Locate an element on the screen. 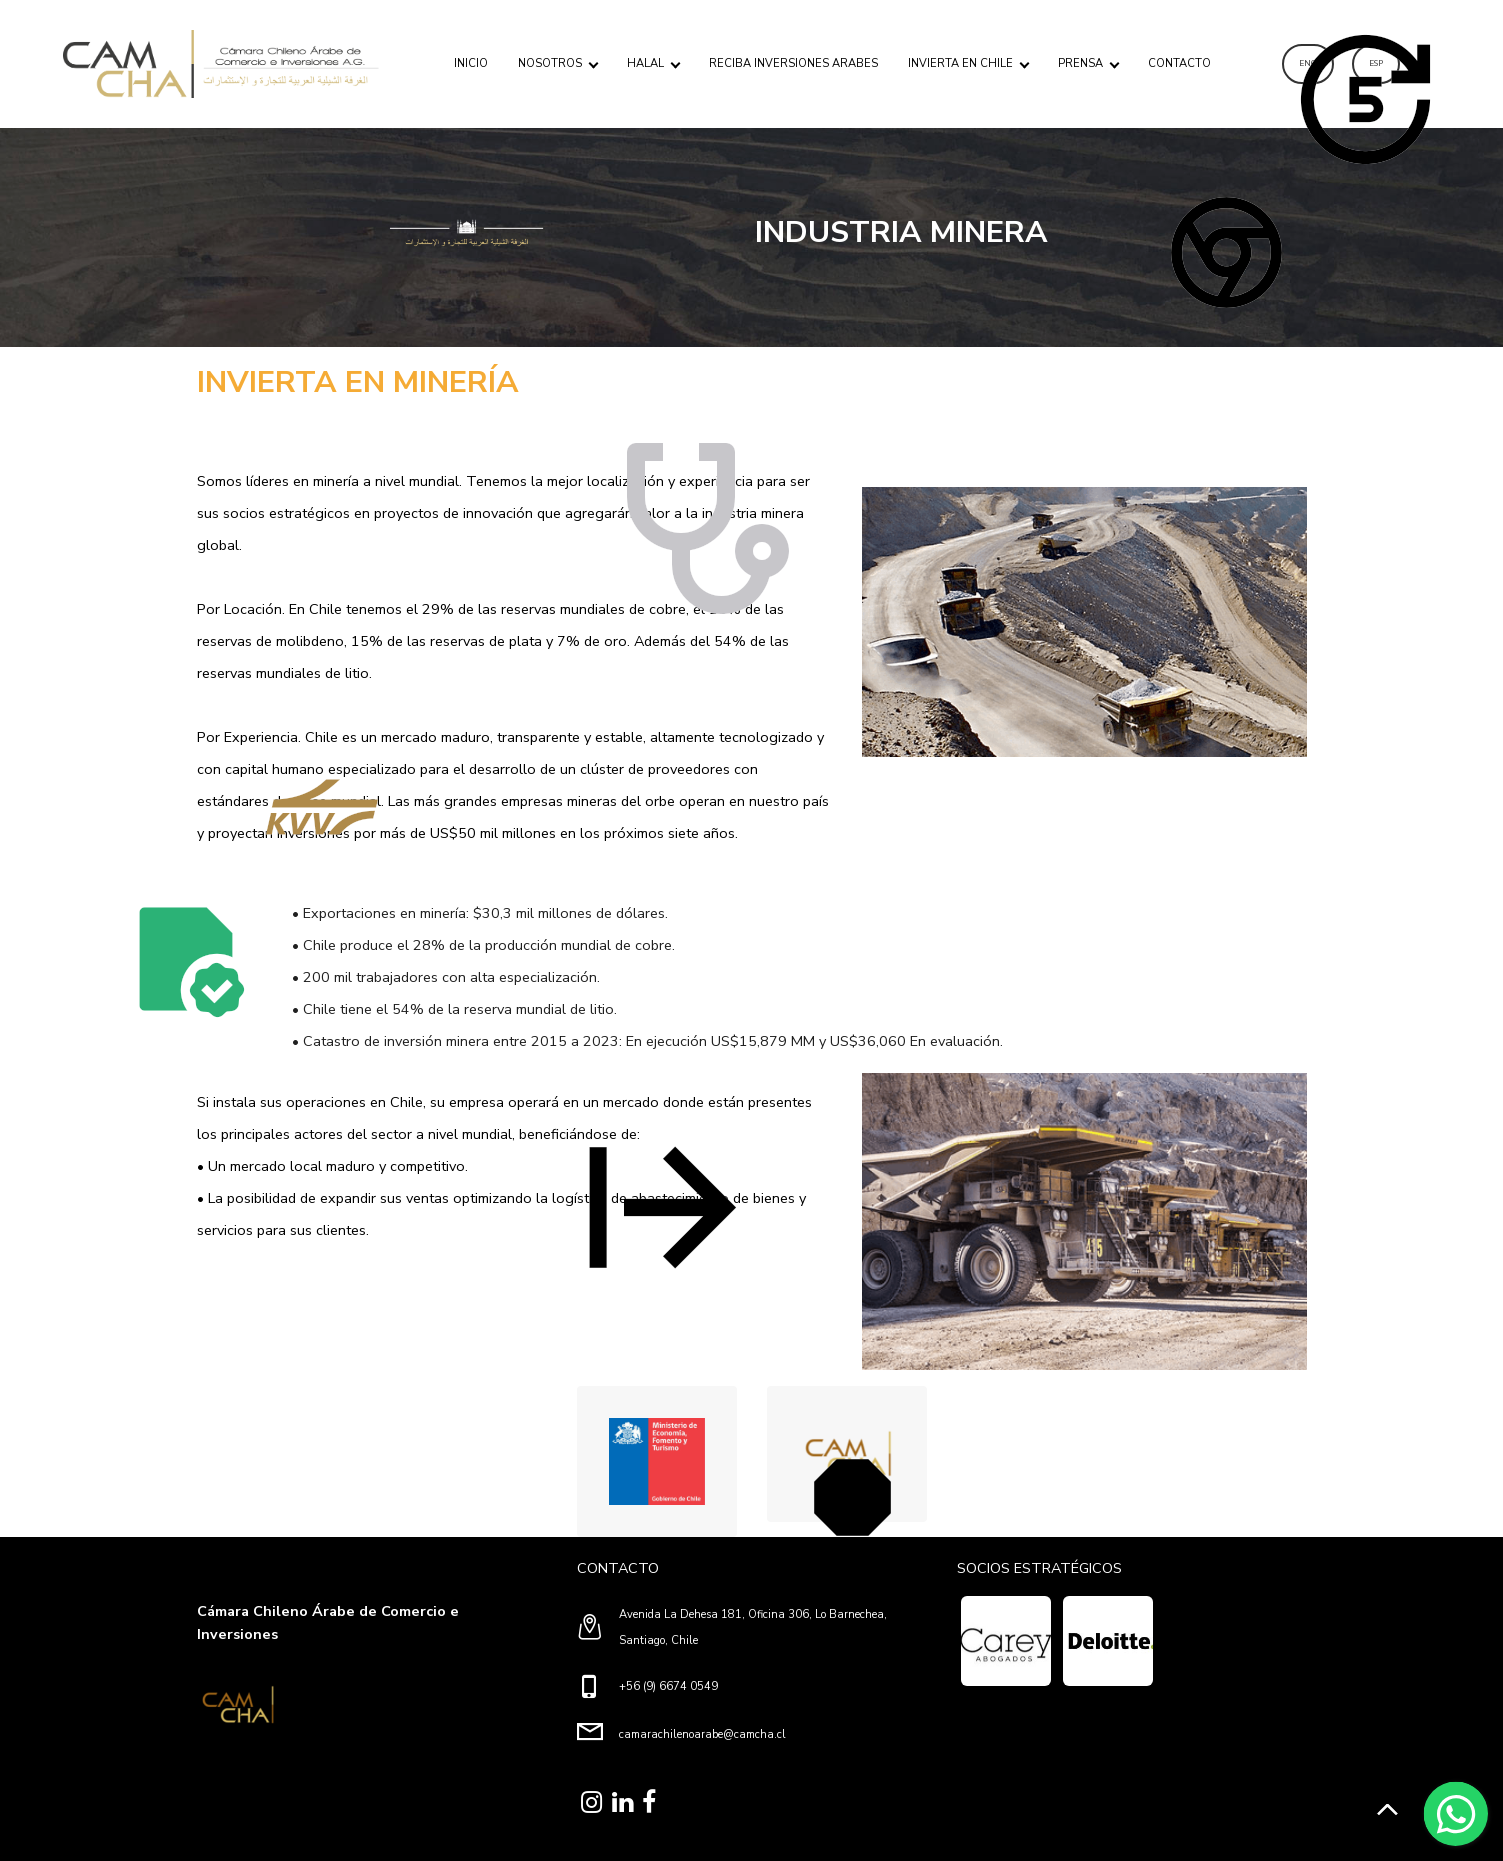  skip forward 5 seconds in media playback is located at coordinates (1365, 99).